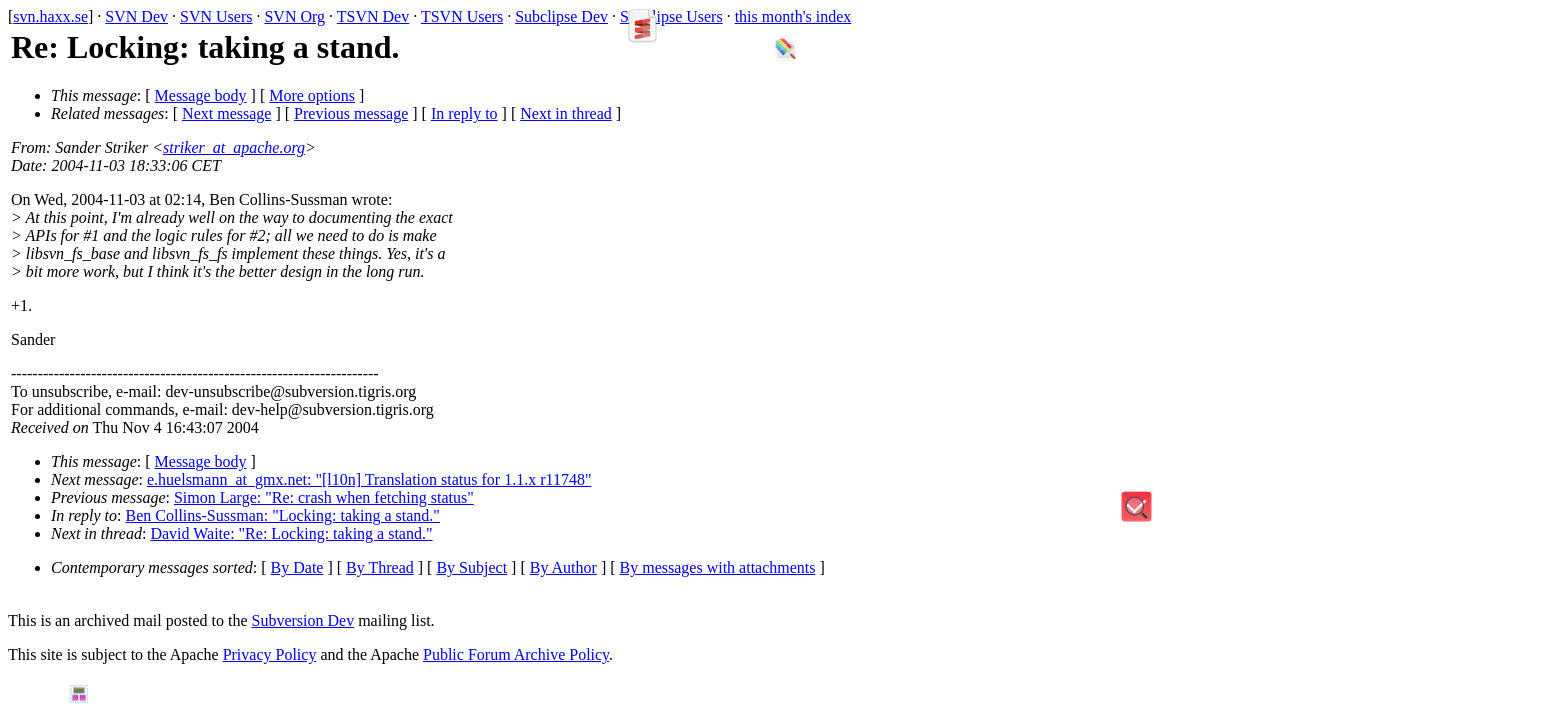  What do you see at coordinates (79, 694) in the screenshot?
I see `select all items in the current view` at bounding box center [79, 694].